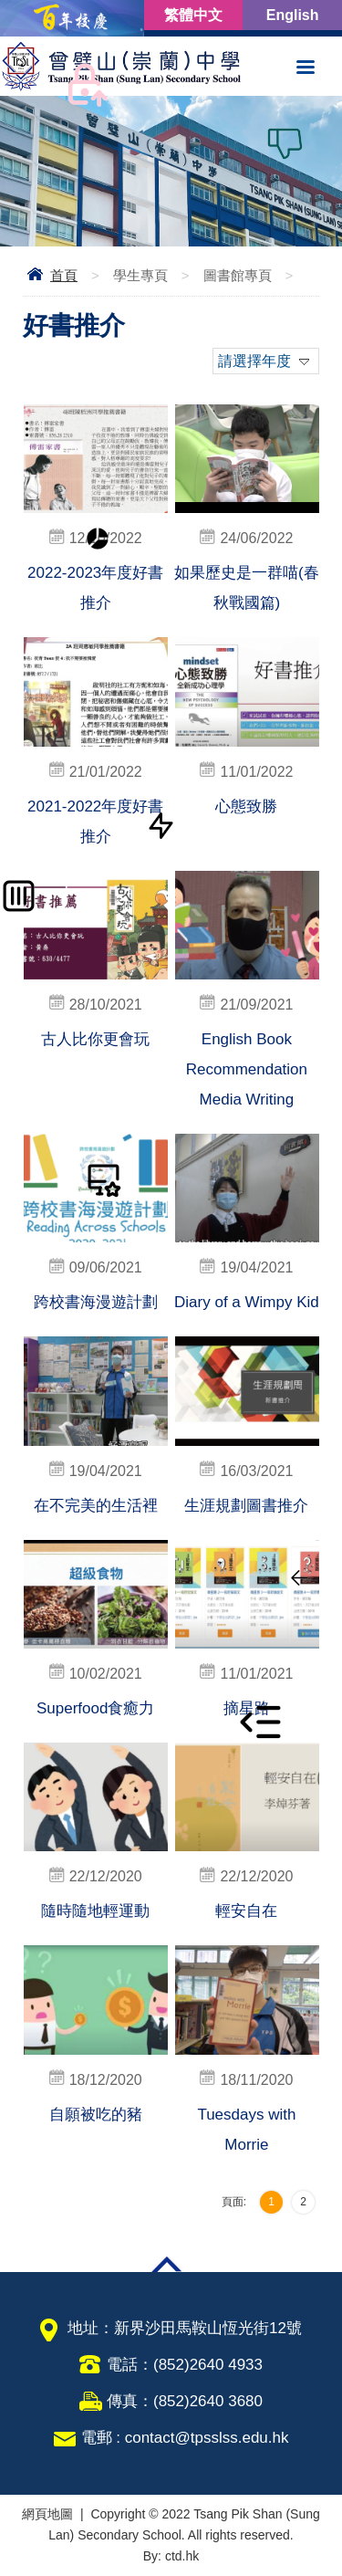  I want to click on upload or sync secured data, so click(85, 84).